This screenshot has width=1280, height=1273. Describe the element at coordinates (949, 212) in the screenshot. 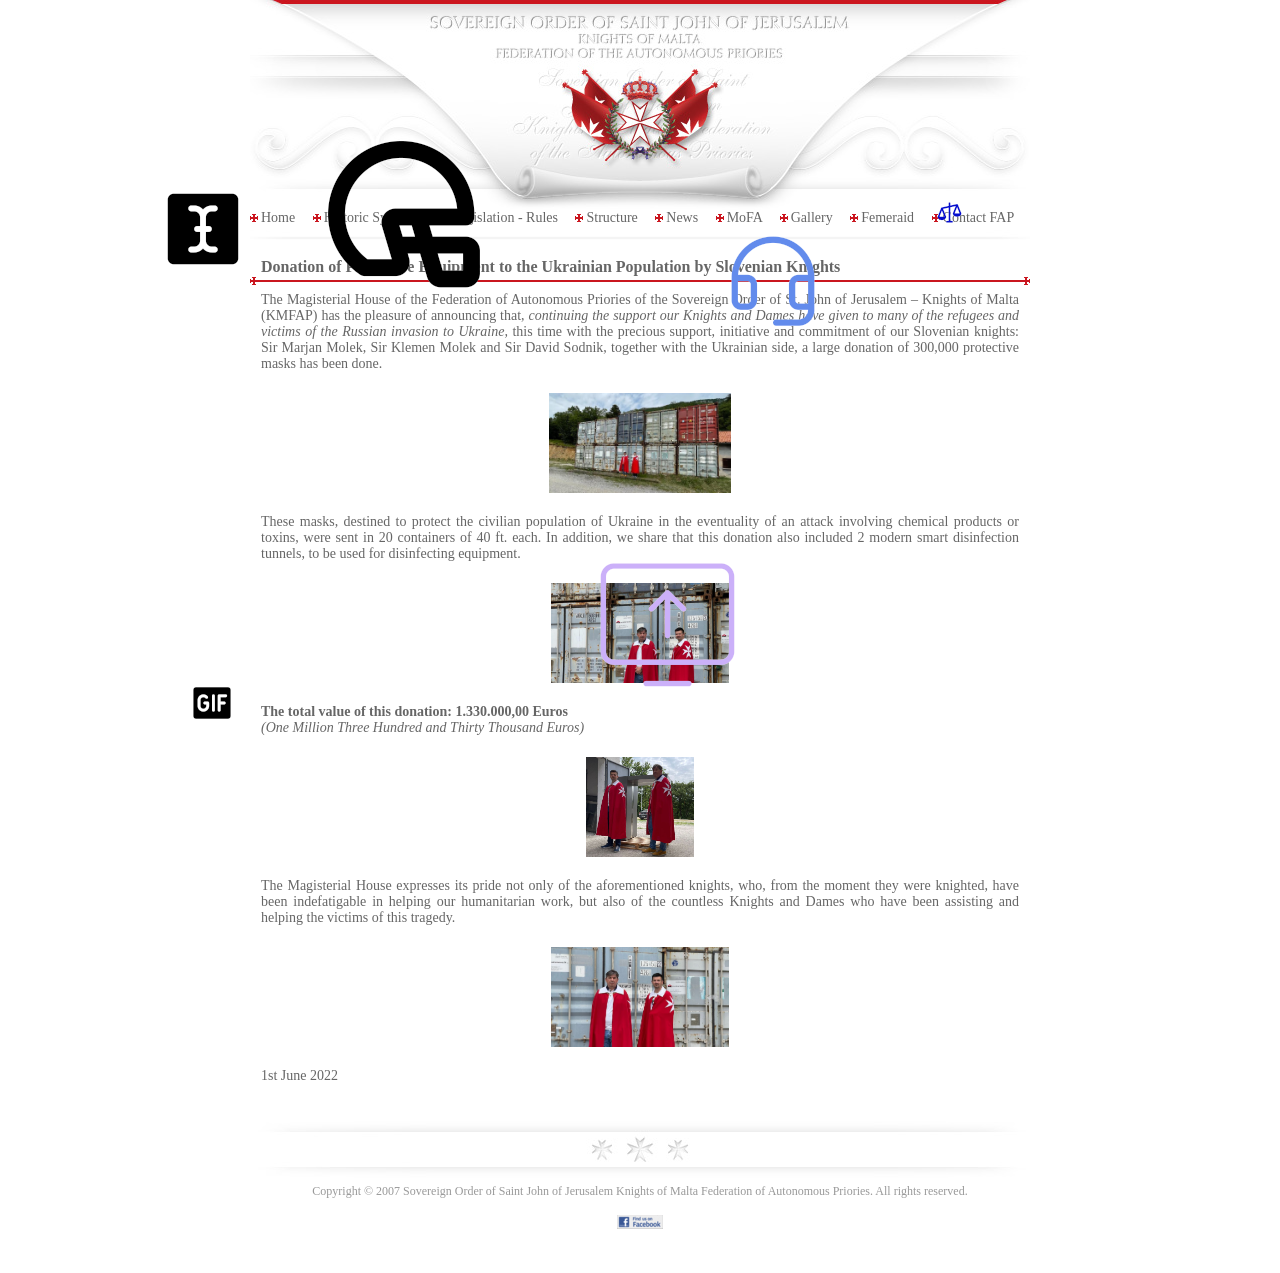

I see `compare items or options` at that location.